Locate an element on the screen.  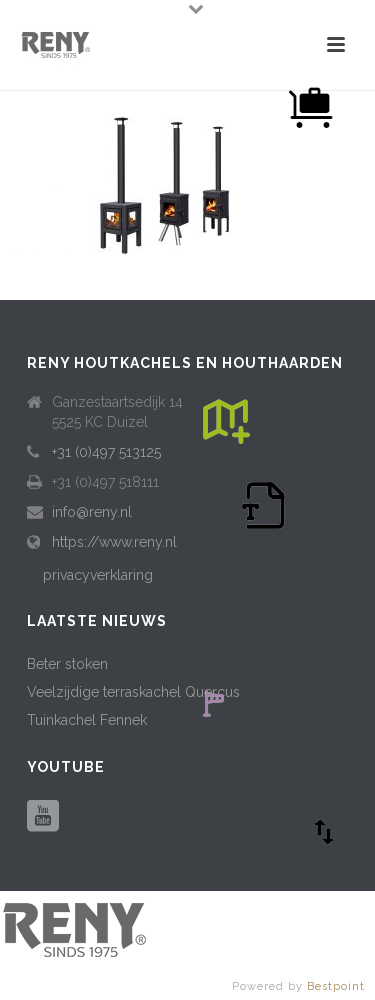
add a new location to the map is located at coordinates (225, 419).